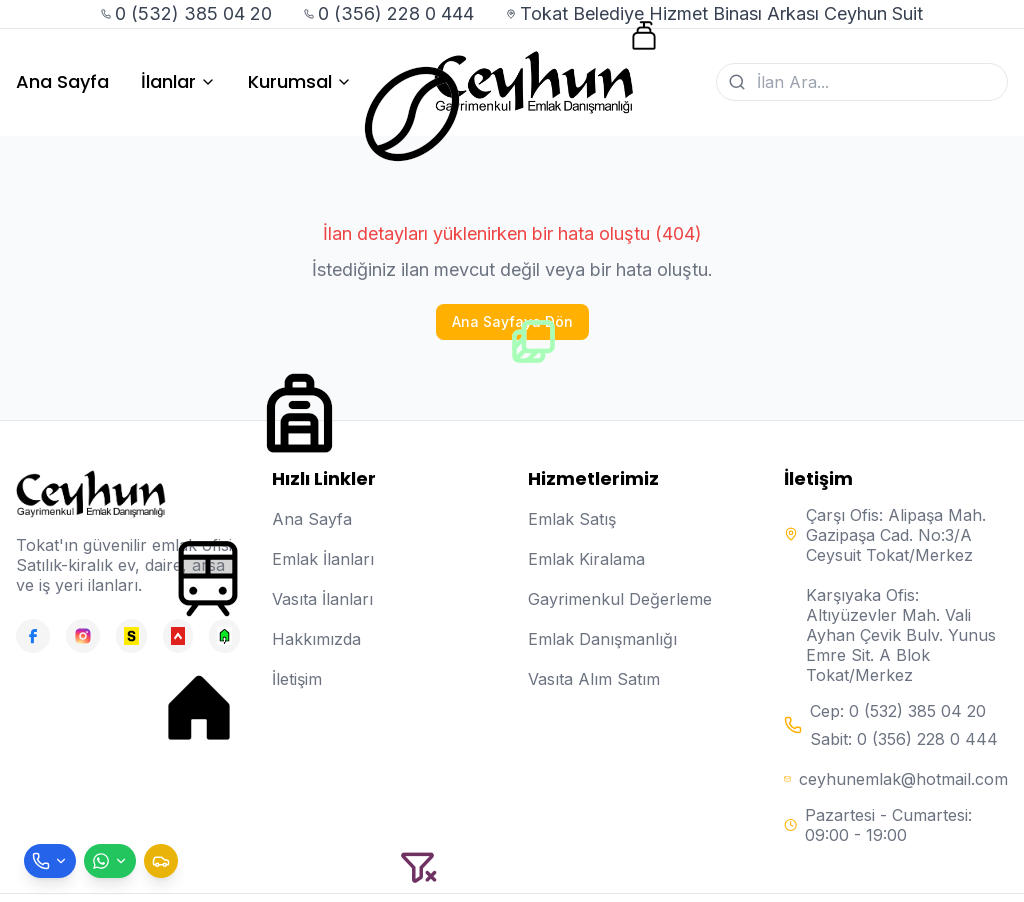 This screenshot has height=902, width=1024. Describe the element at coordinates (299, 414) in the screenshot. I see `access your inventory or stored items` at that location.